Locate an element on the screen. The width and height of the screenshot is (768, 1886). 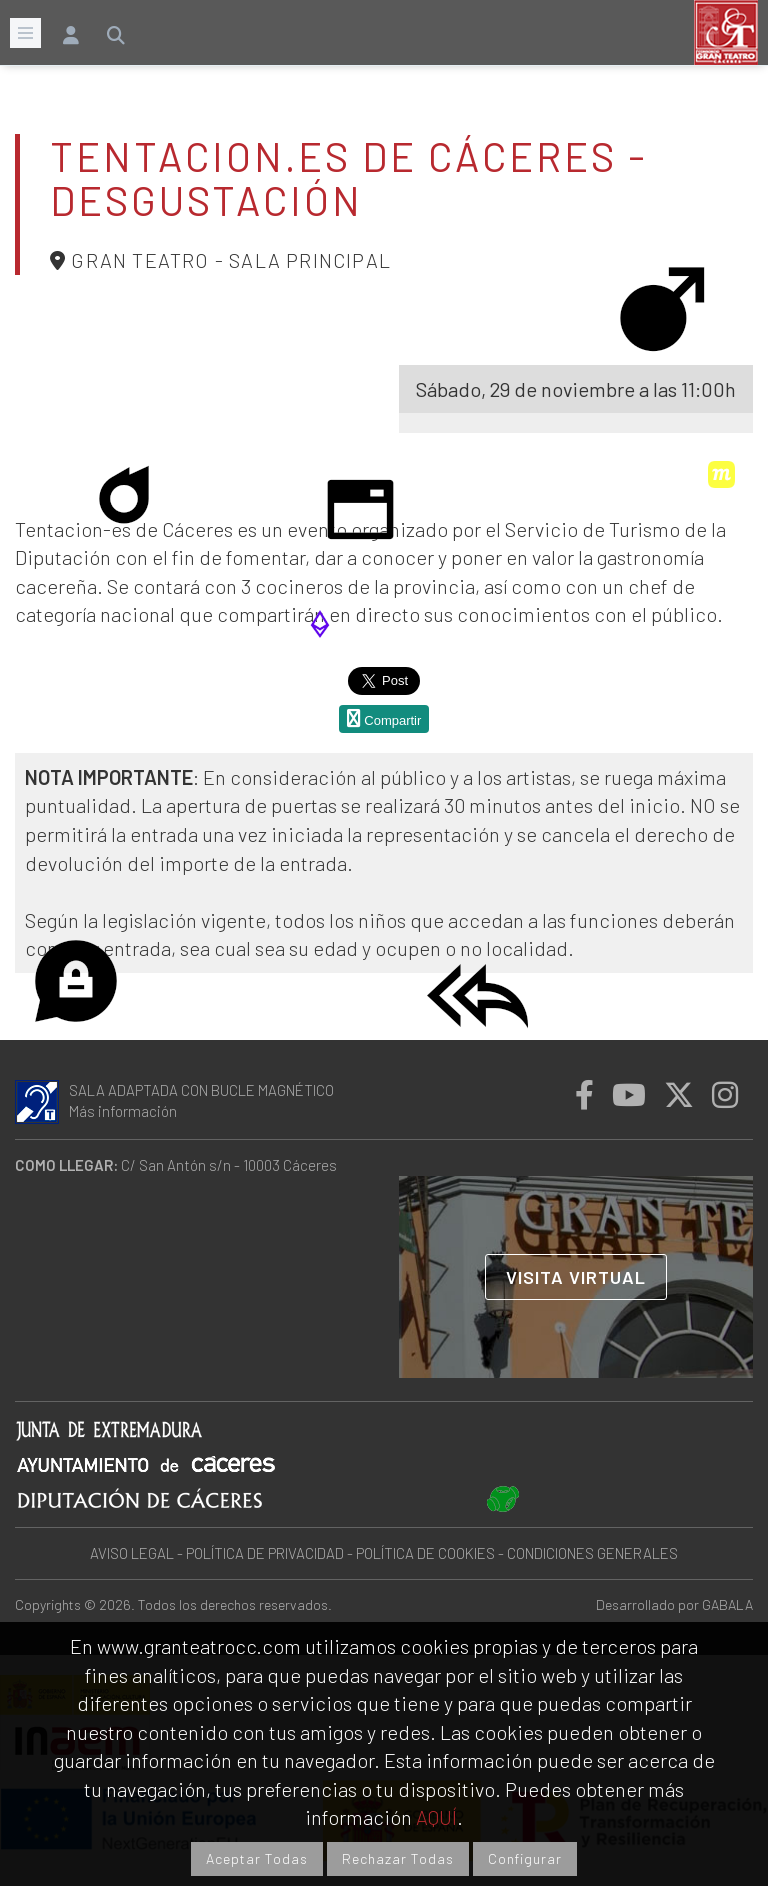
view ethereum wallet balance is located at coordinates (320, 624).